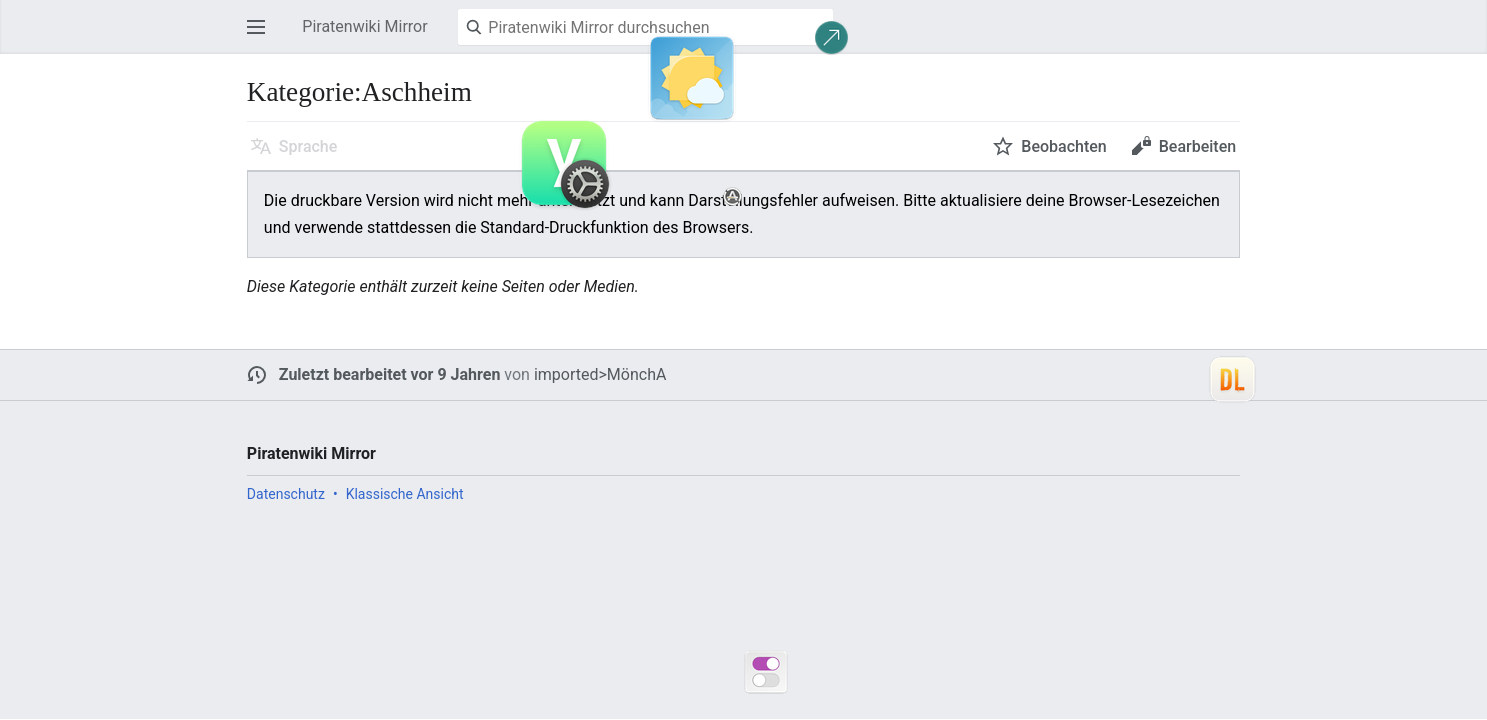 Image resolution: width=1487 pixels, height=720 pixels. I want to click on open gnome tweaks application, so click(766, 672).